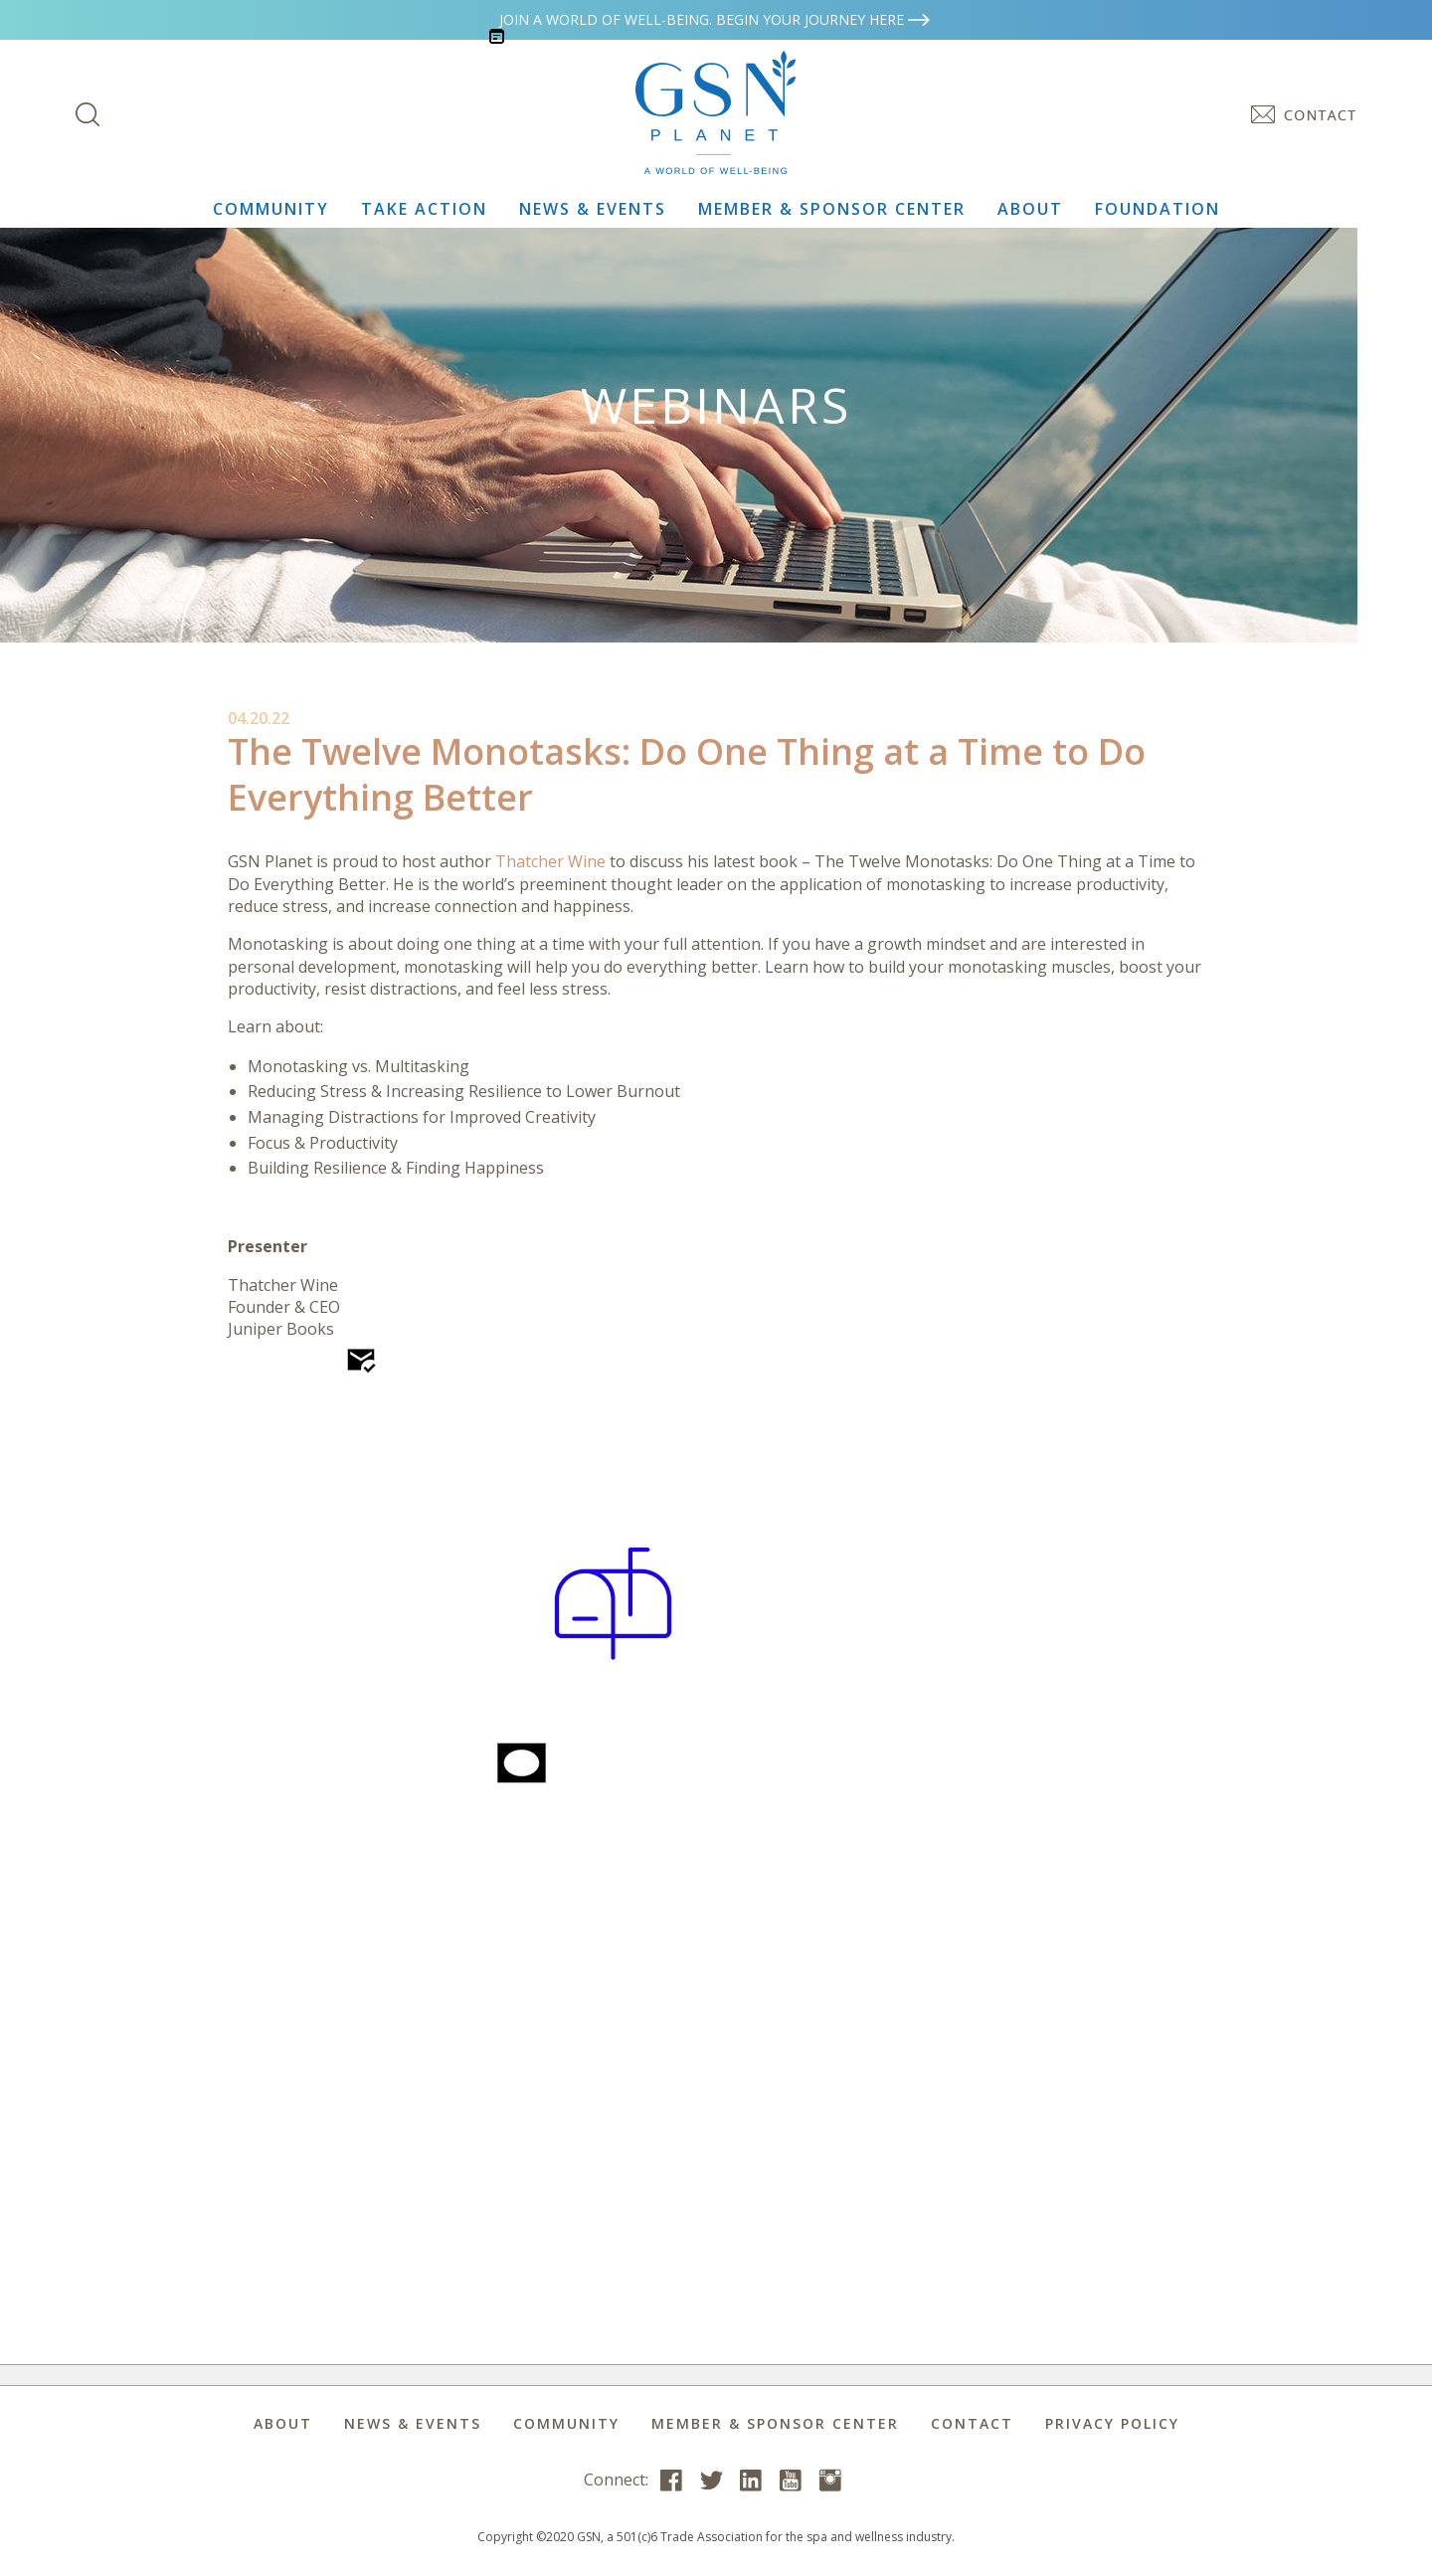  Describe the element at coordinates (521, 1762) in the screenshot. I see `apply vignette effect to photo` at that location.